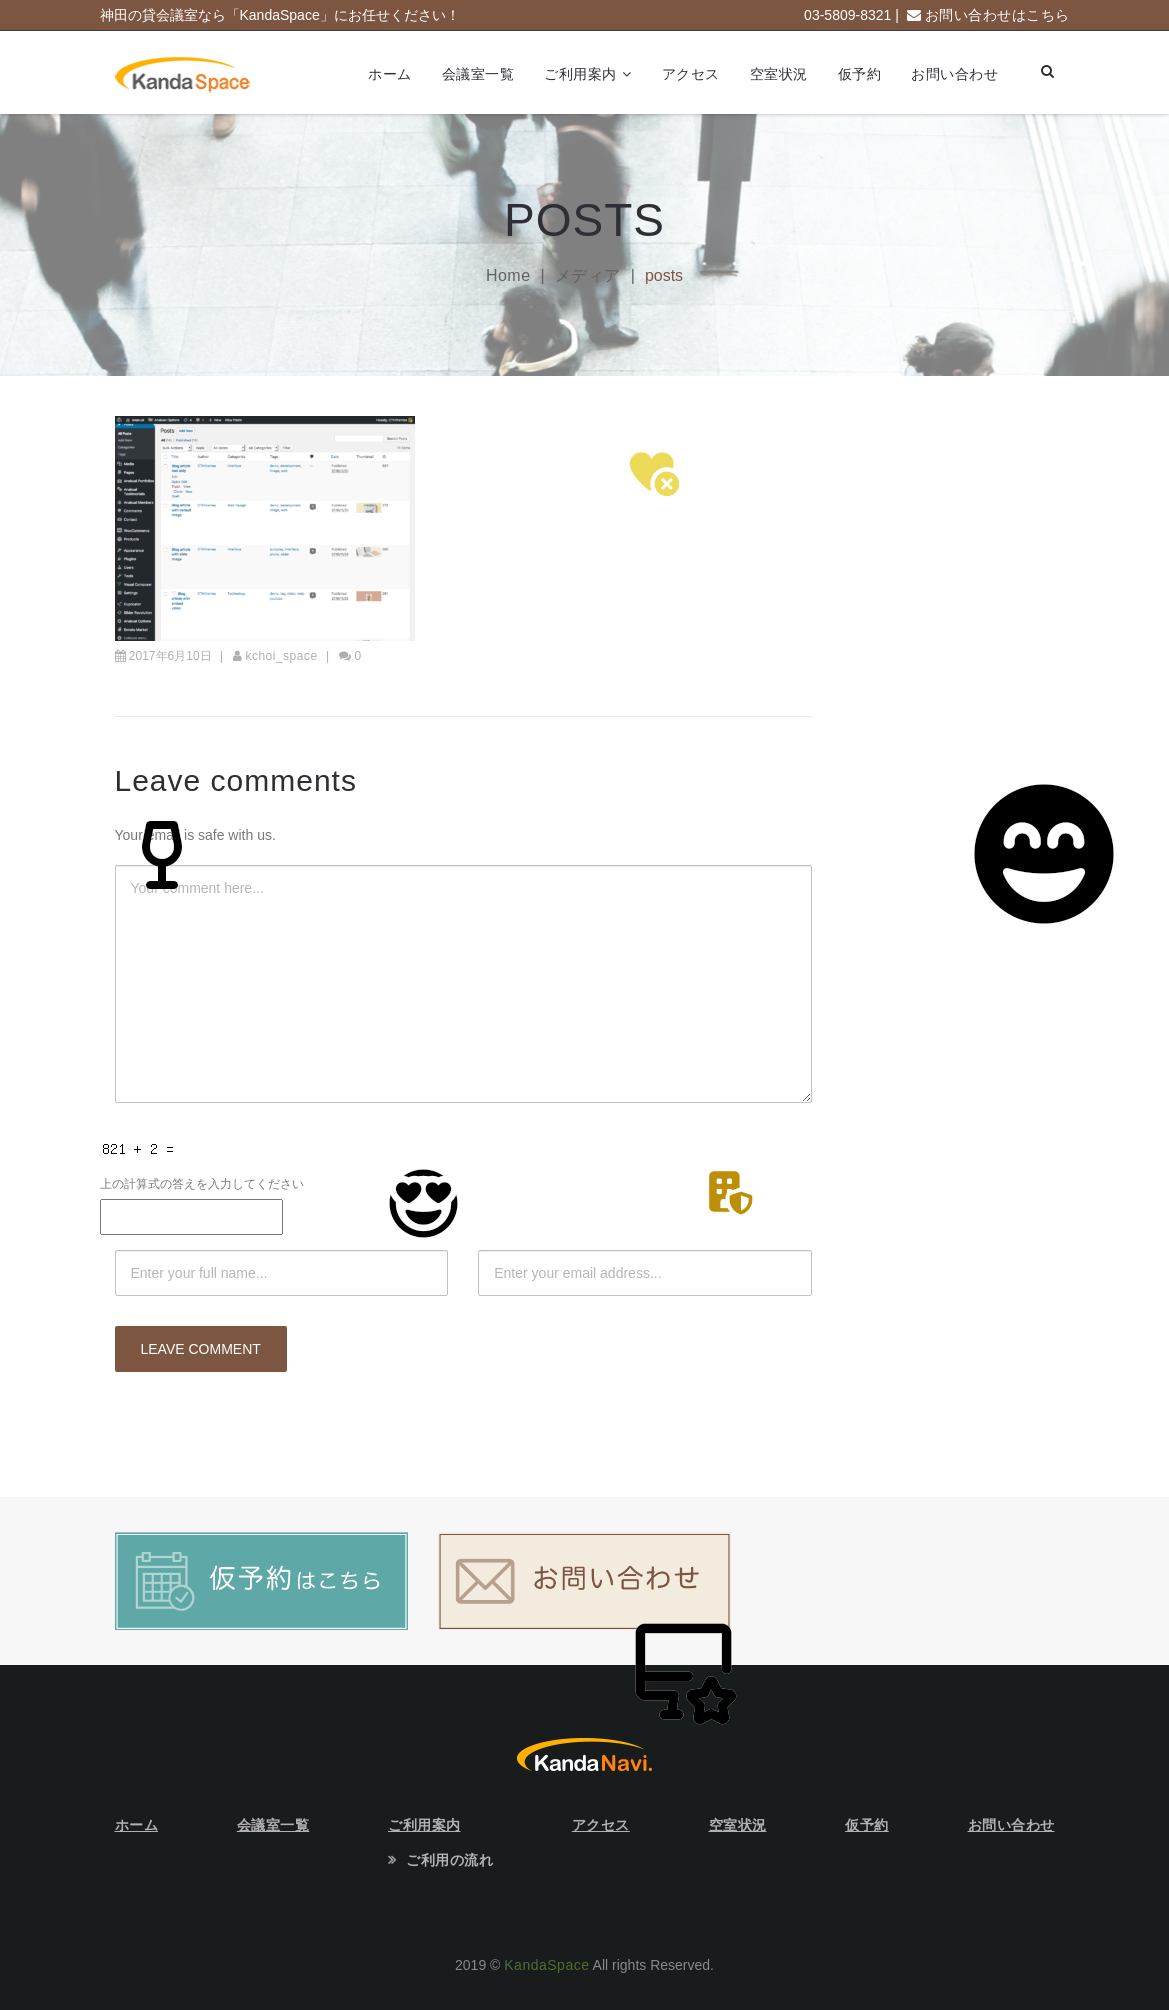 This screenshot has width=1169, height=2010. What do you see at coordinates (729, 1191) in the screenshot?
I see `access building security settings` at bounding box center [729, 1191].